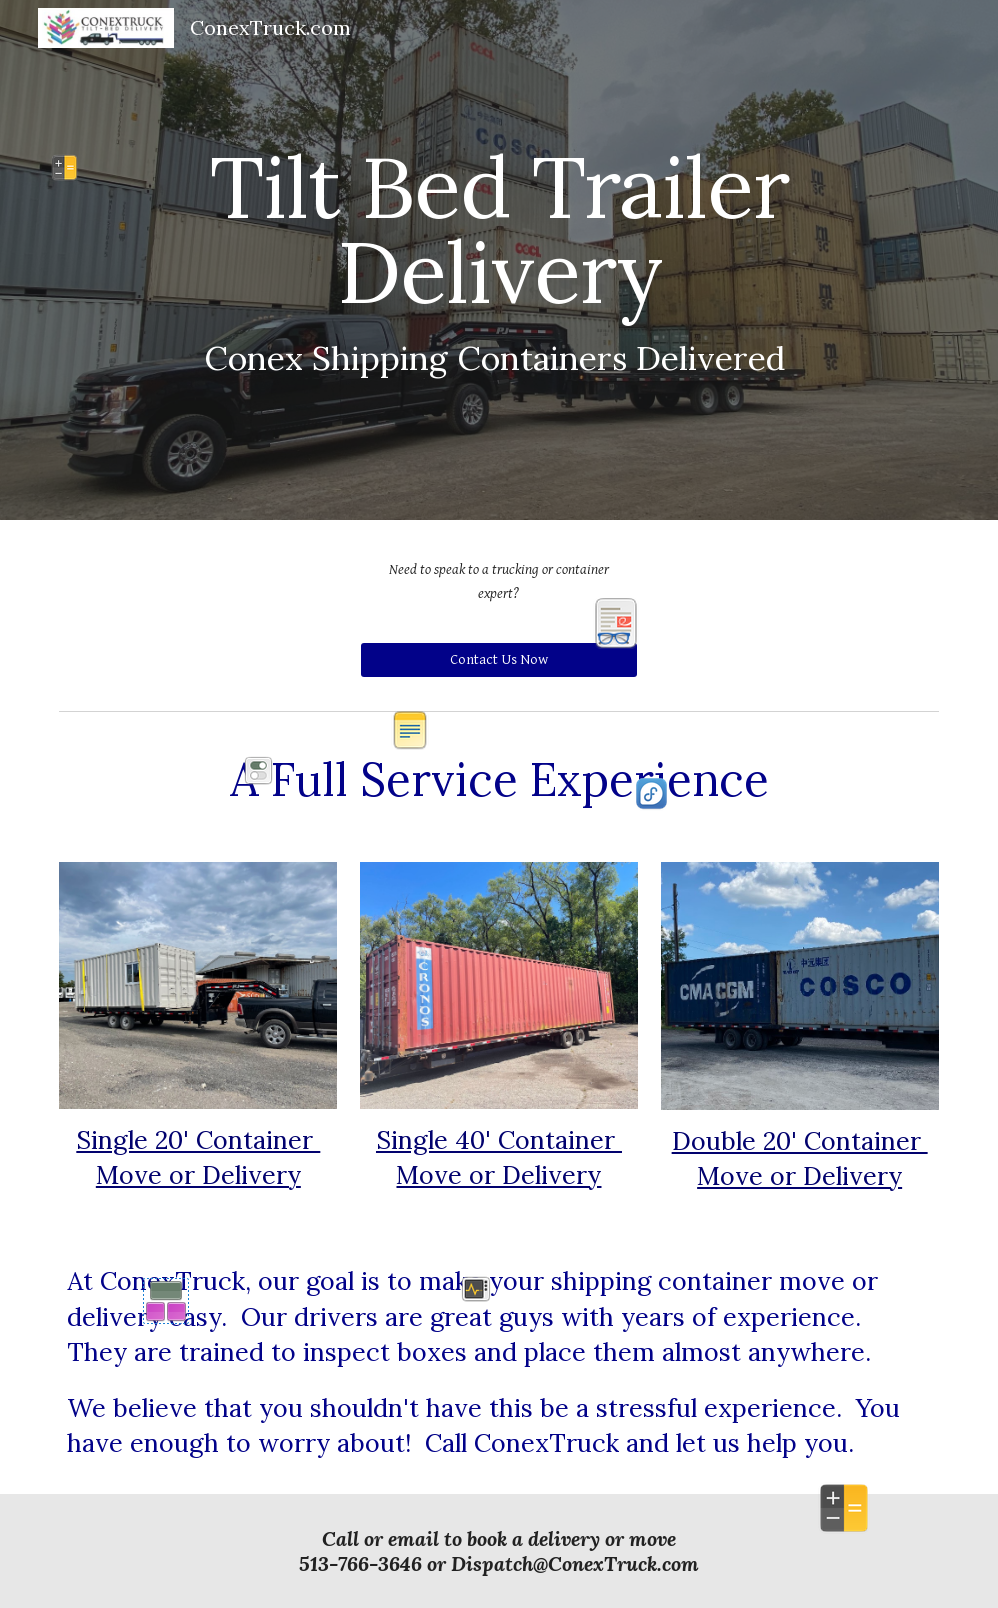 This screenshot has width=998, height=1608. Describe the element at coordinates (476, 1289) in the screenshot. I see `open system monitor application` at that location.